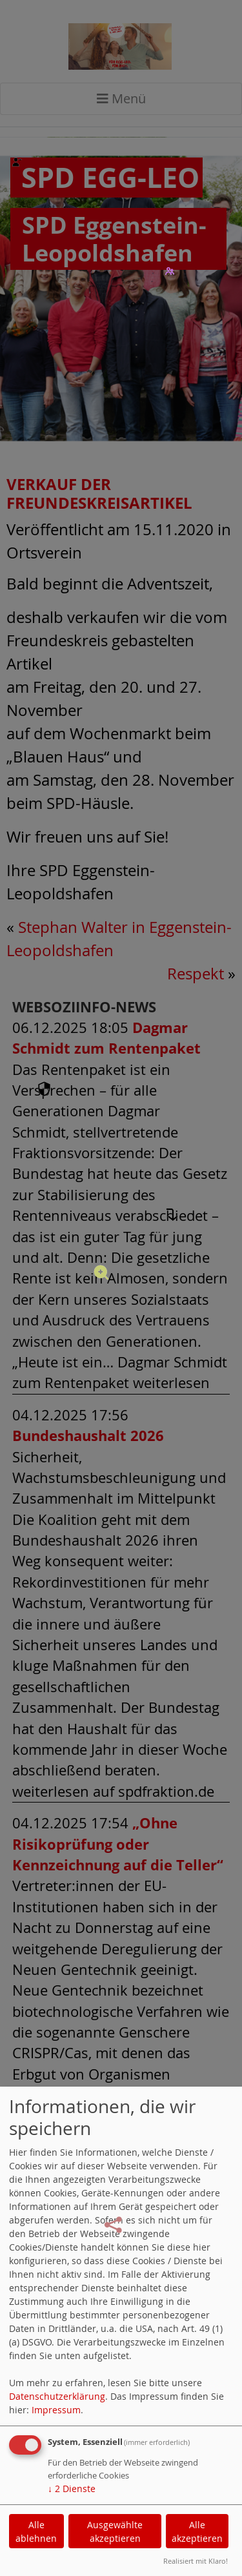 The height and width of the screenshot is (2576, 242). Describe the element at coordinates (101, 1273) in the screenshot. I see `zoom in on content` at that location.